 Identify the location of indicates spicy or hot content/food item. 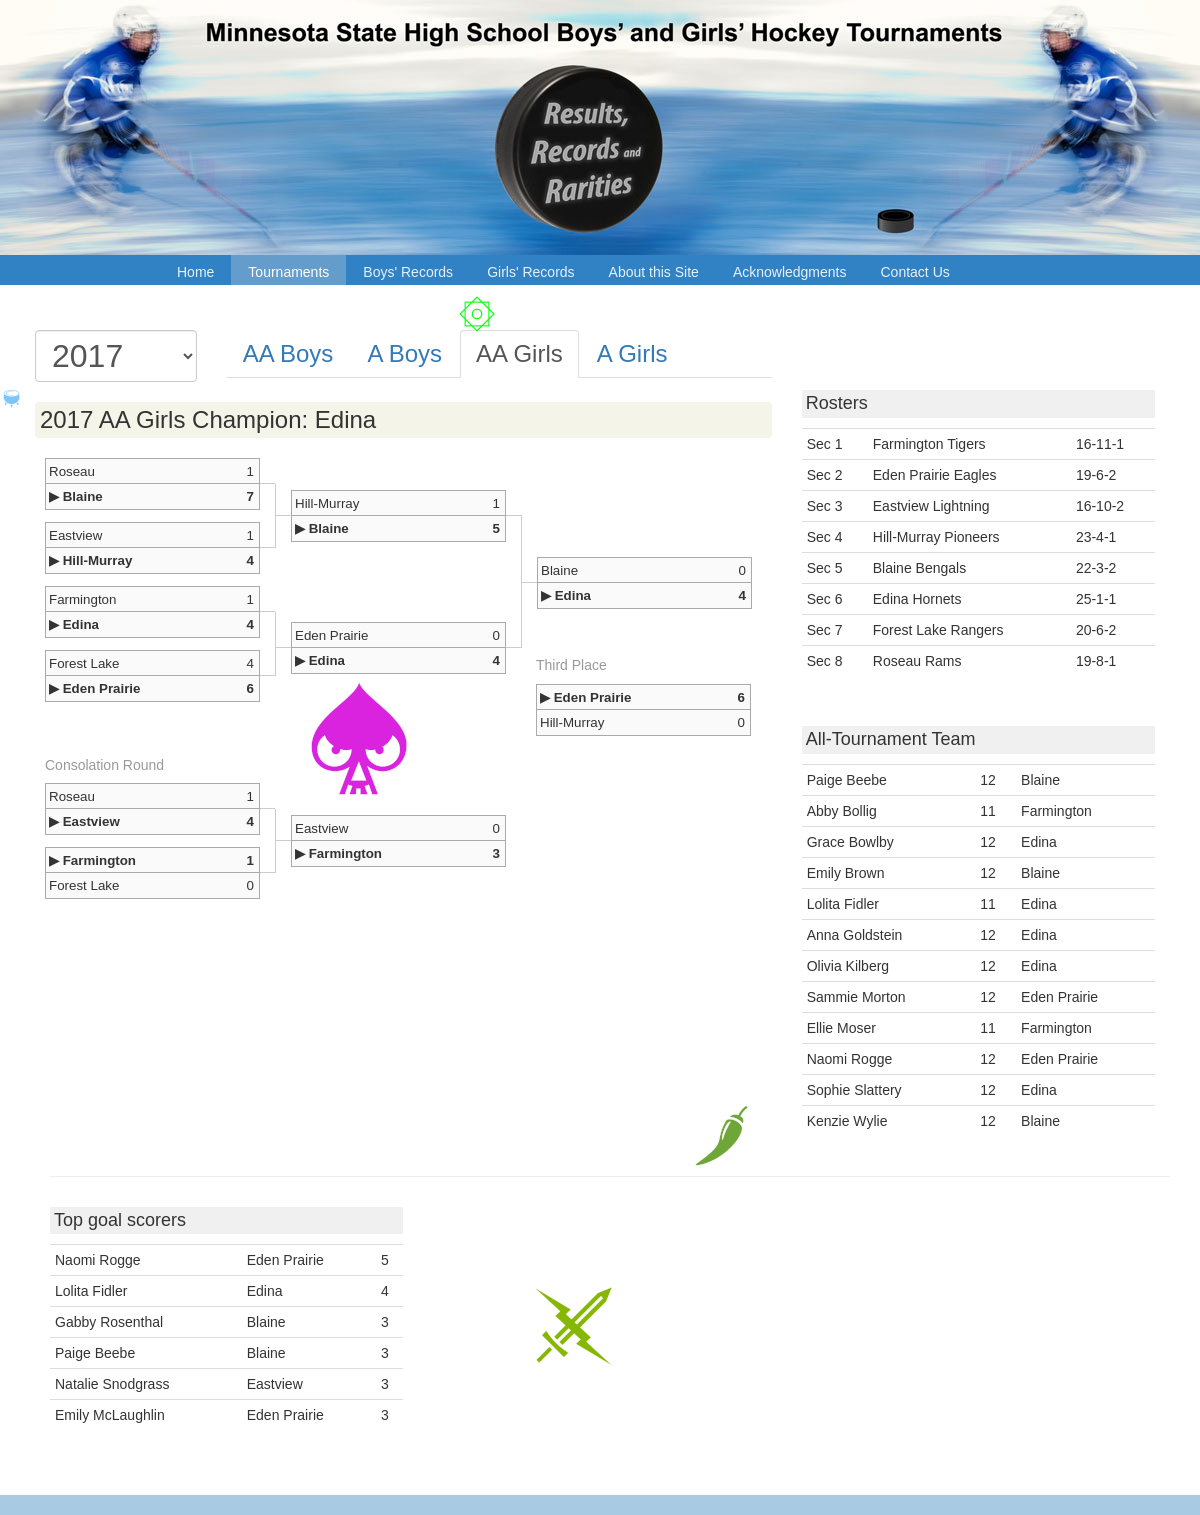
(721, 1135).